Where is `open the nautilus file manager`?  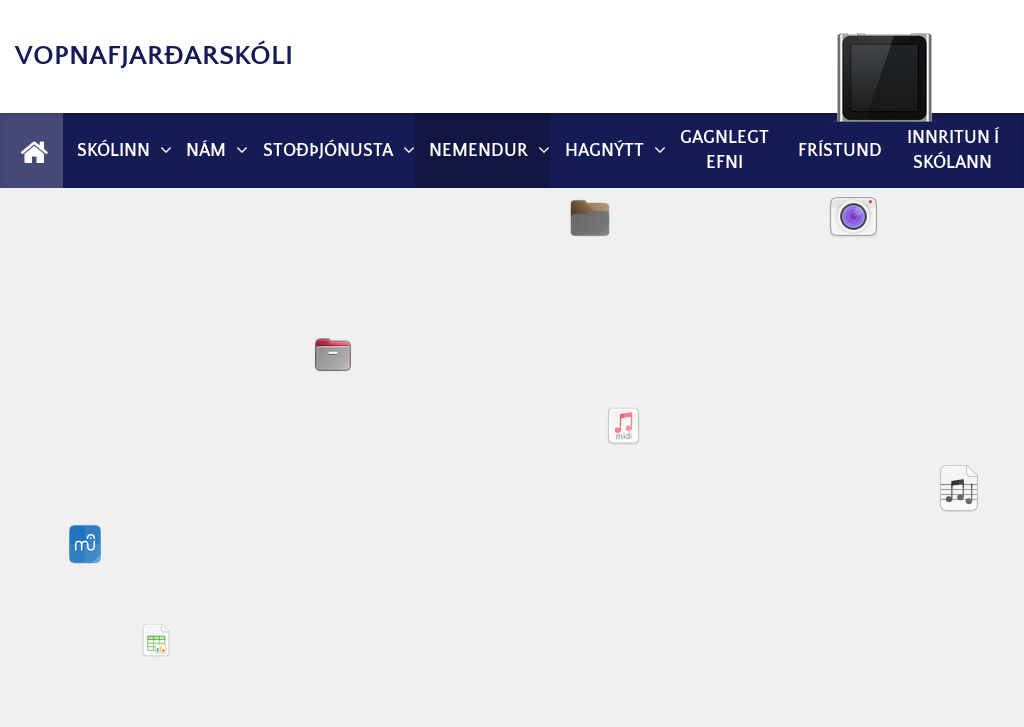 open the nautilus file manager is located at coordinates (333, 354).